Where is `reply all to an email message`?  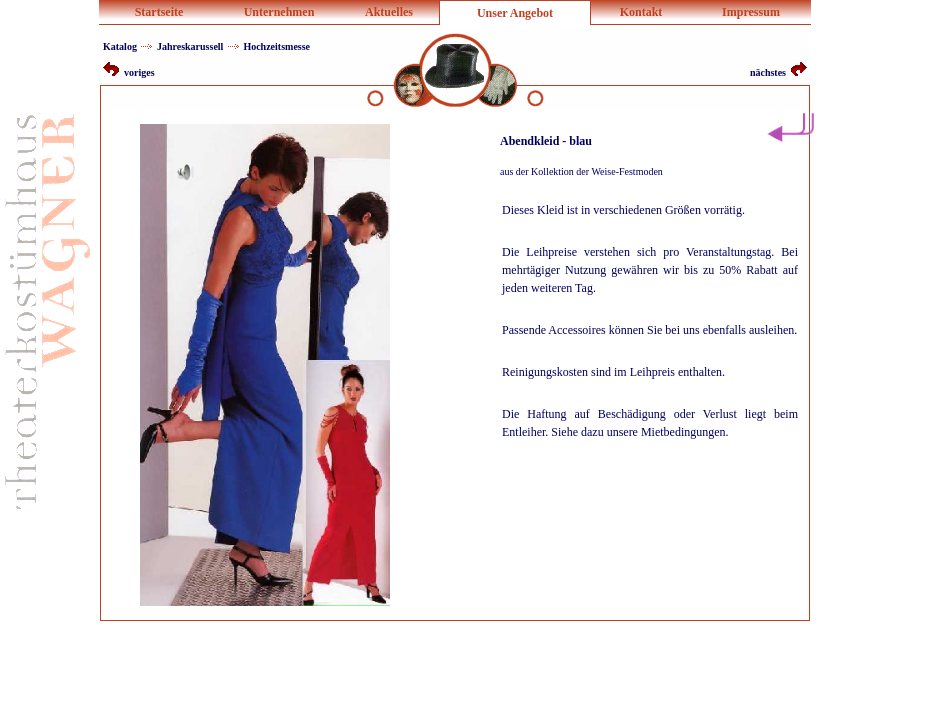
reply all to an email message is located at coordinates (790, 124).